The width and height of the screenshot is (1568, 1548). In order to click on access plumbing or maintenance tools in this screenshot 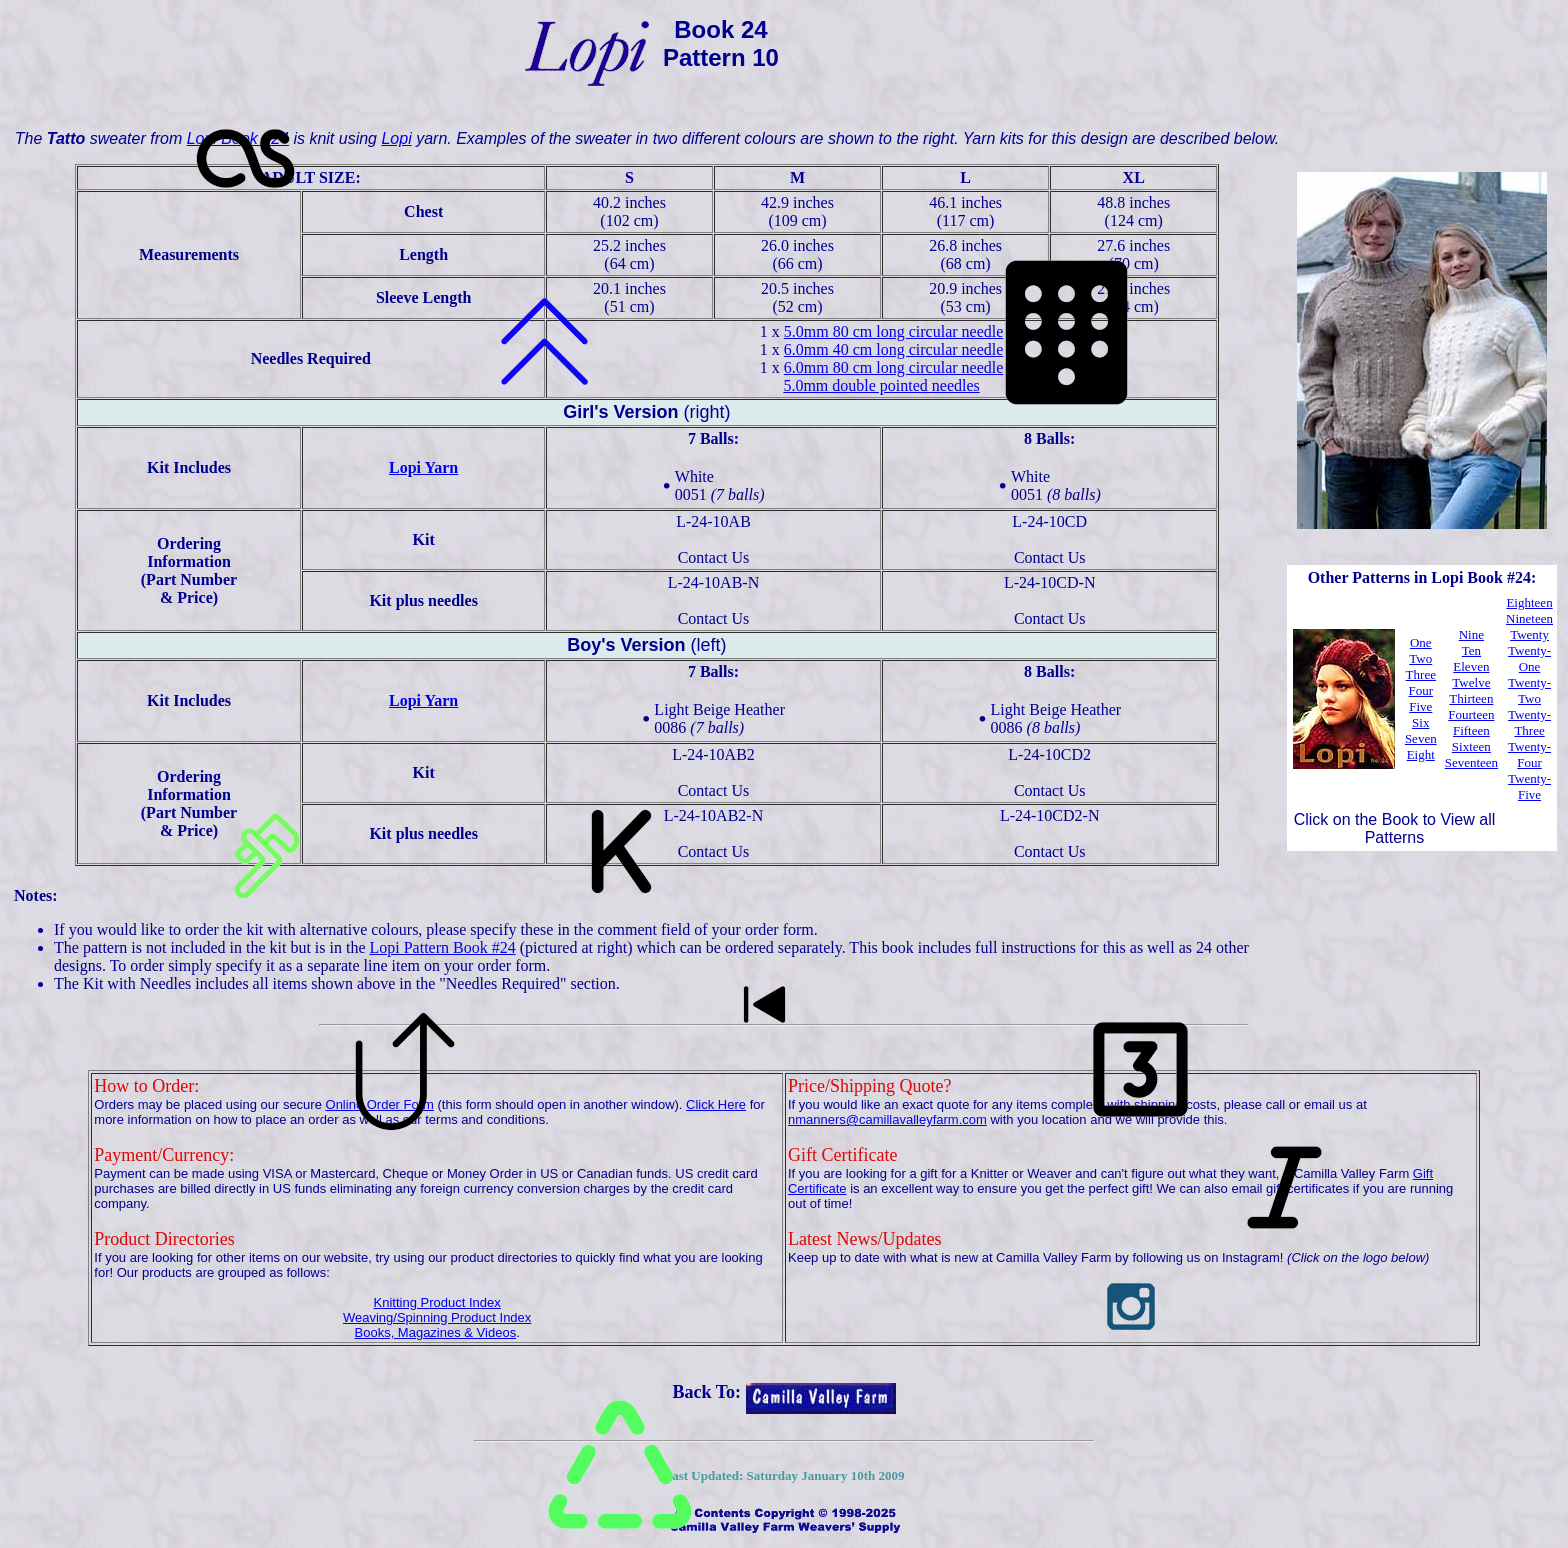, I will do `click(263, 856)`.